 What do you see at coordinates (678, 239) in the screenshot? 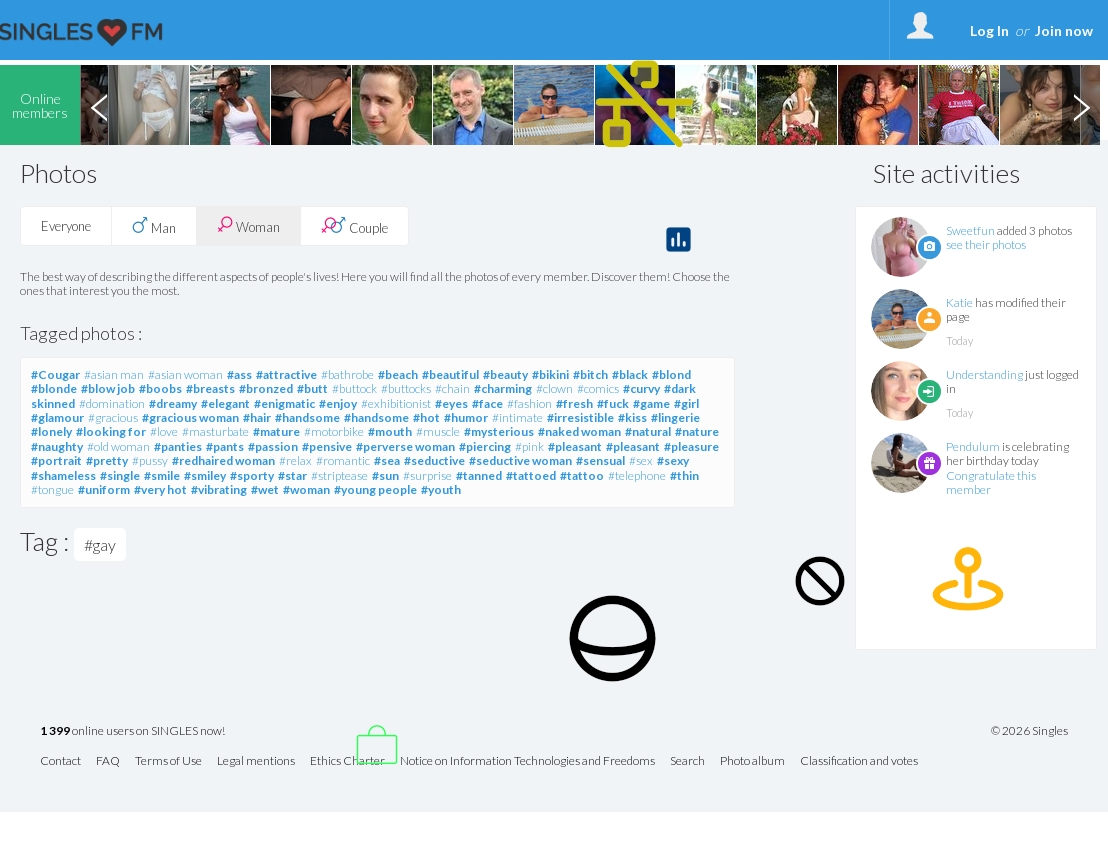
I see `view poll results or voting data` at bounding box center [678, 239].